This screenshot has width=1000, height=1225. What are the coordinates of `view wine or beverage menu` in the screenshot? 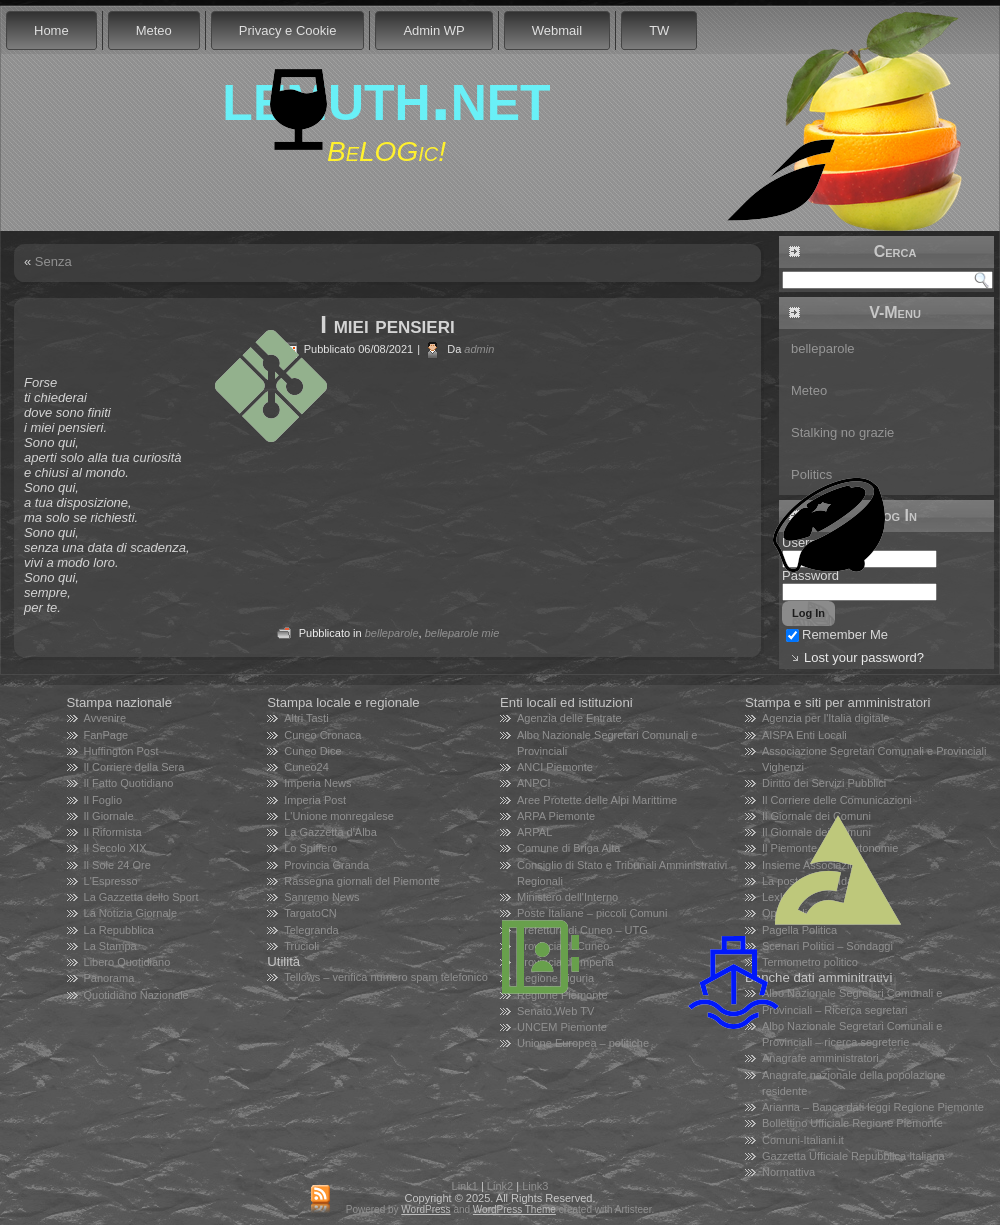 It's located at (298, 109).